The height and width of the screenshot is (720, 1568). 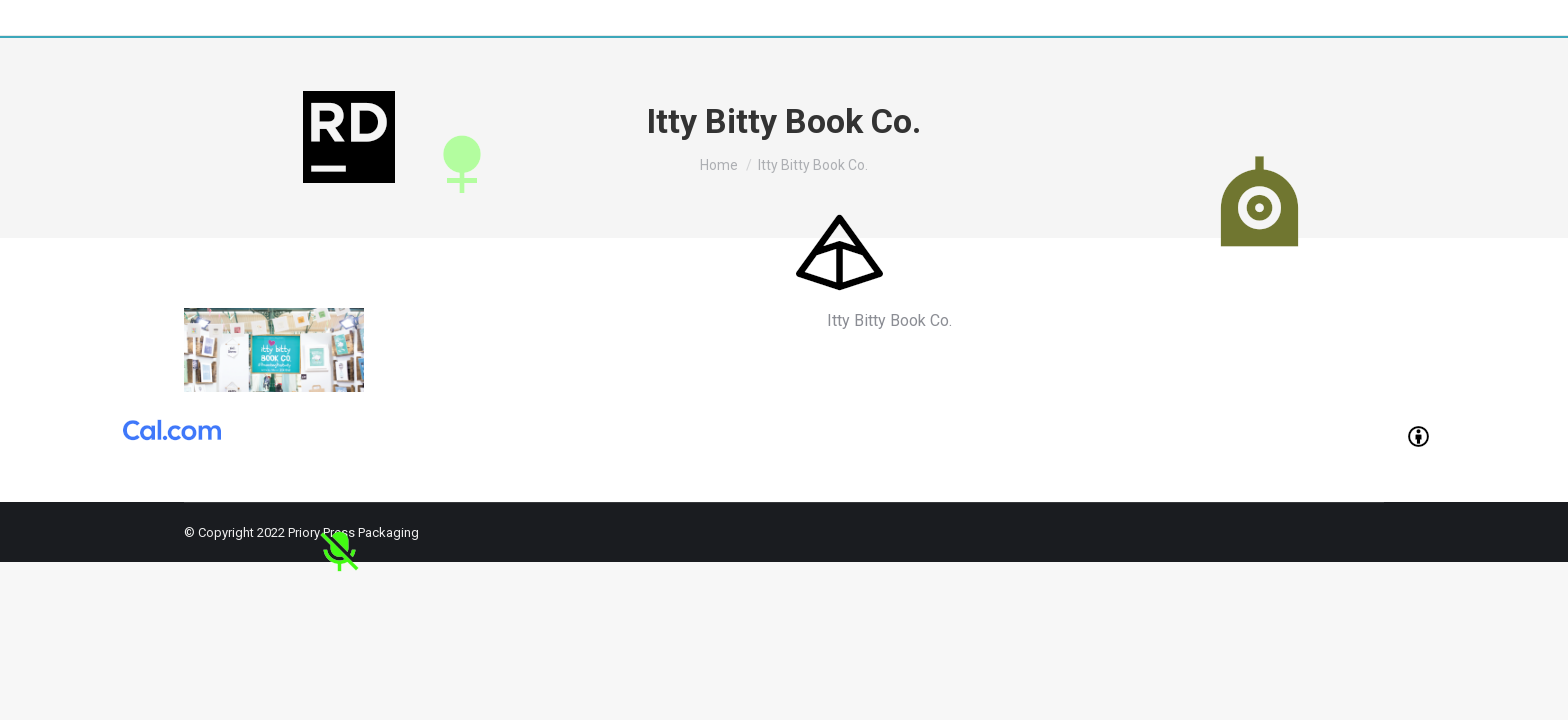 I want to click on open JetBrains Rider IDE, so click(x=349, y=137).